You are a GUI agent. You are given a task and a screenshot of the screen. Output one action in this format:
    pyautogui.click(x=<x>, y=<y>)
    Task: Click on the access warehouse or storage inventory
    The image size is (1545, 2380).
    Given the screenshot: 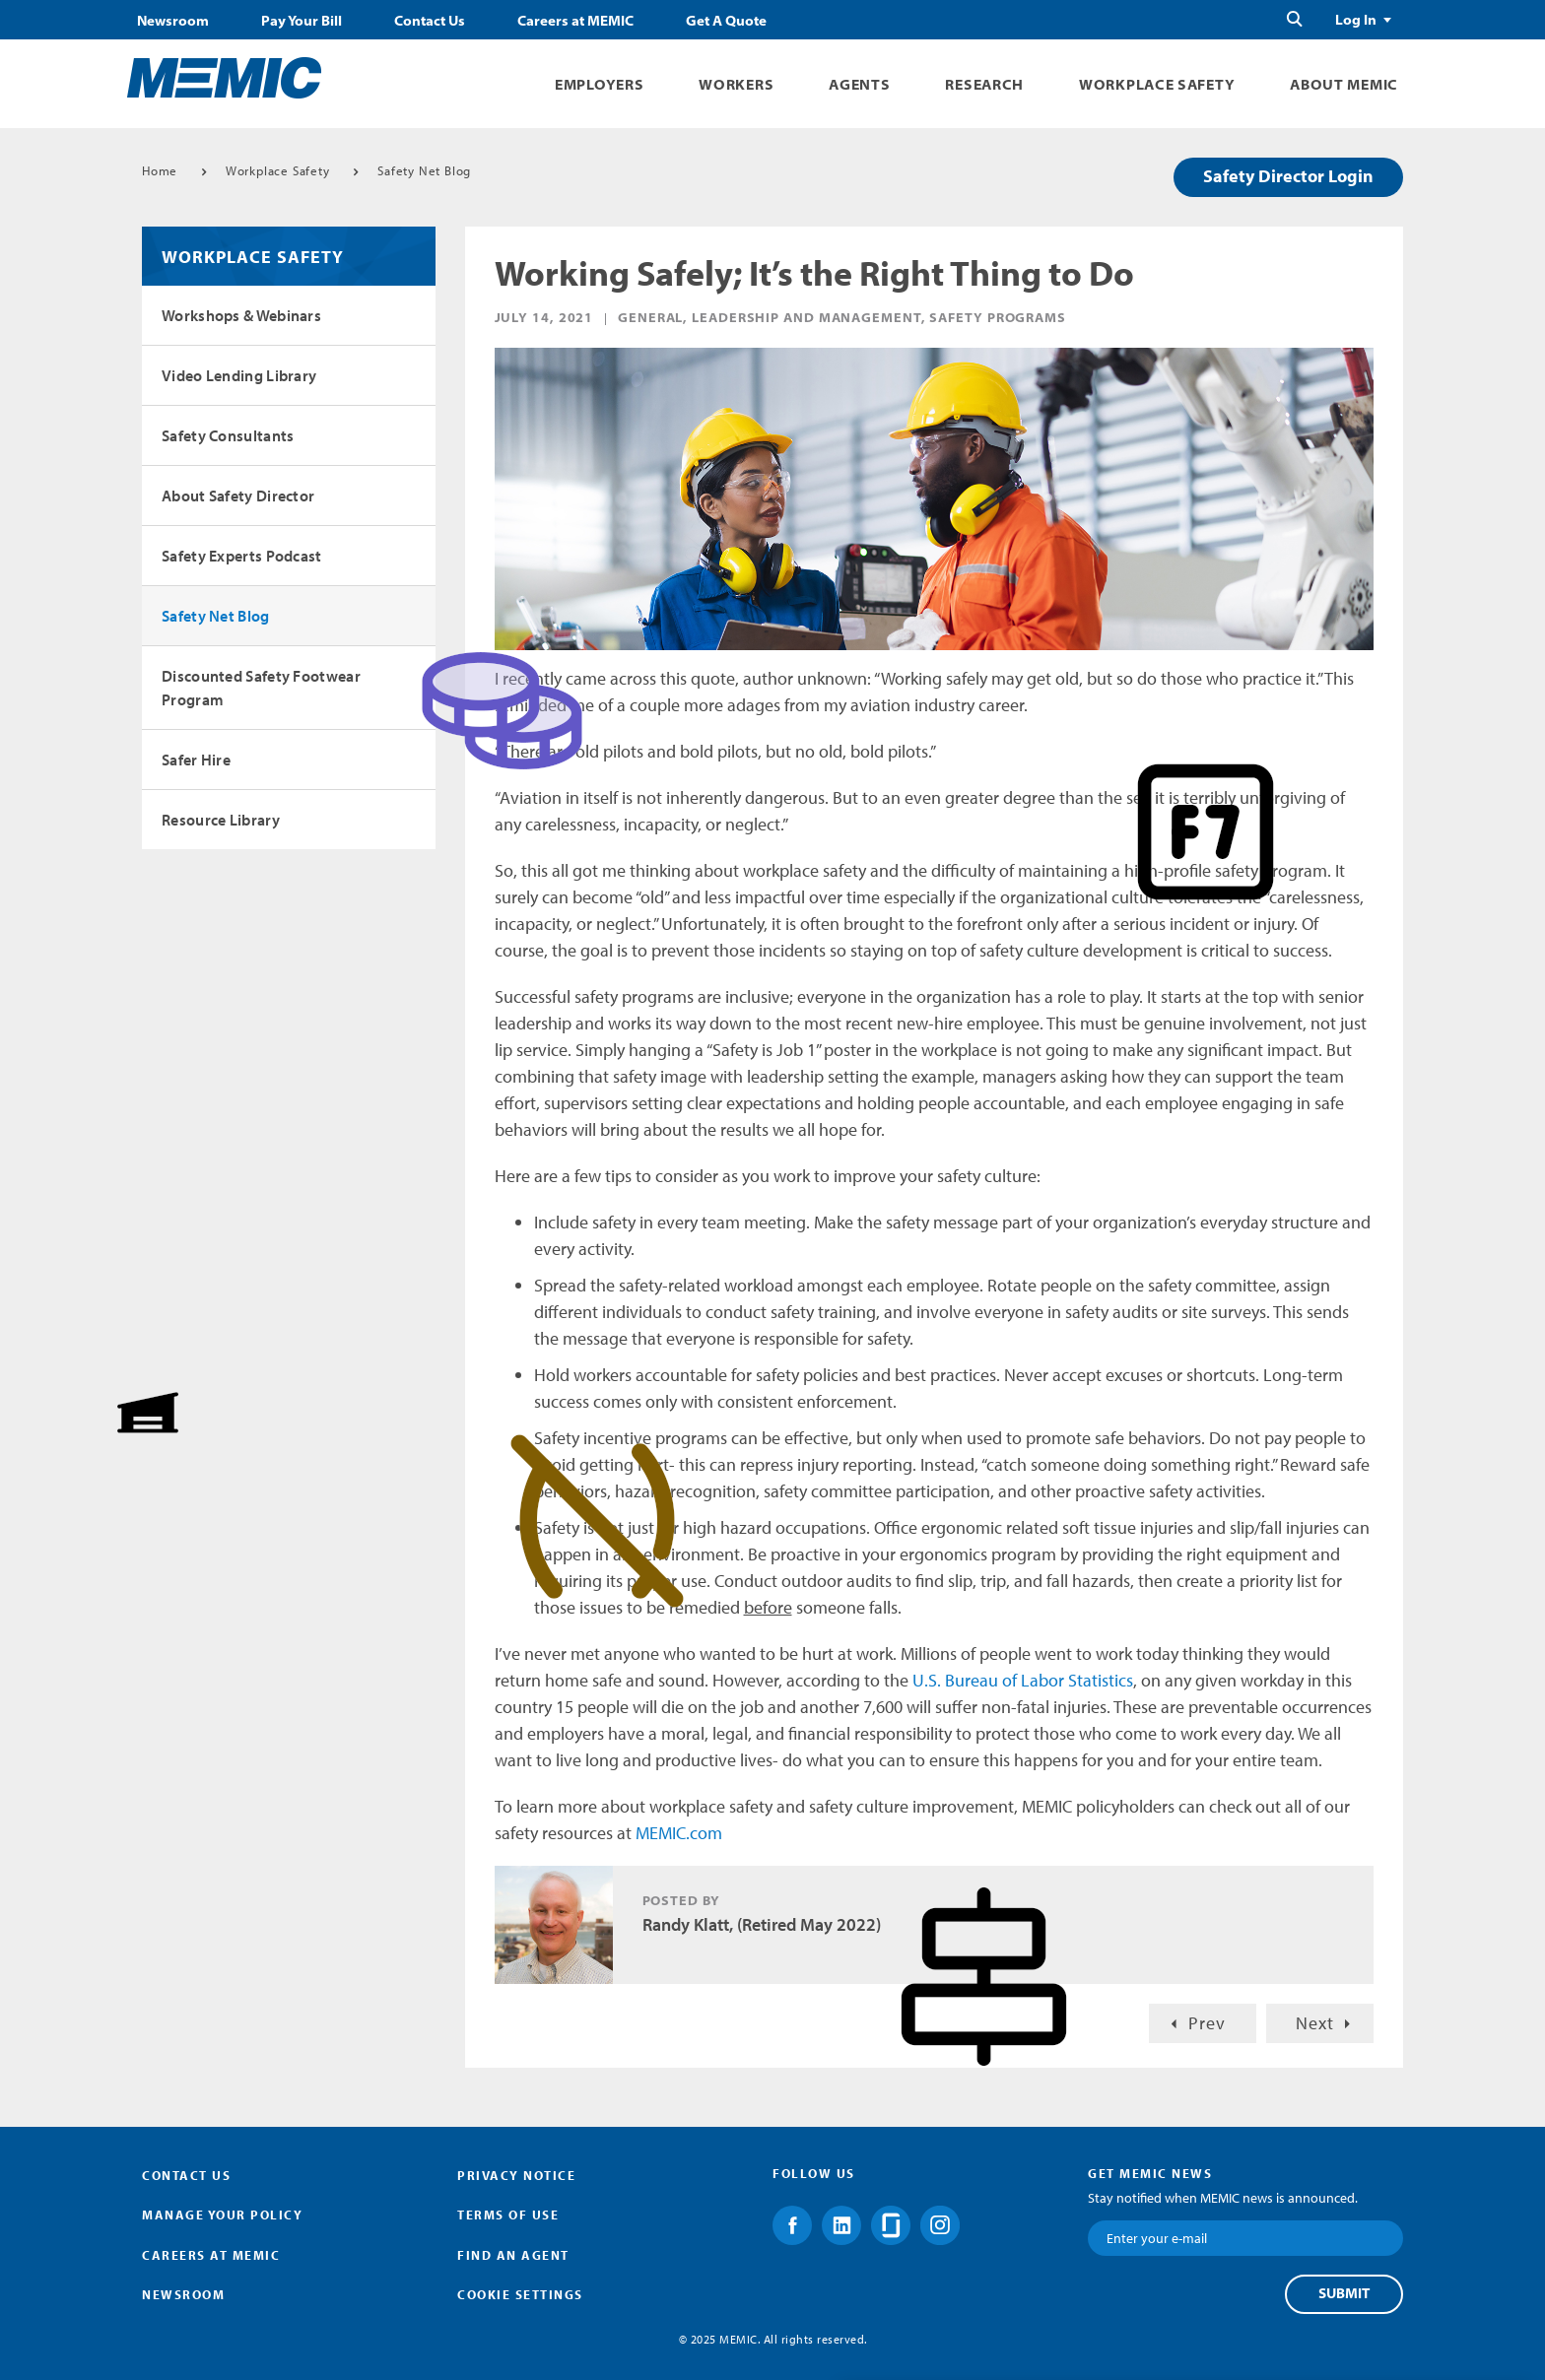 What is the action you would take?
    pyautogui.click(x=148, y=1415)
    